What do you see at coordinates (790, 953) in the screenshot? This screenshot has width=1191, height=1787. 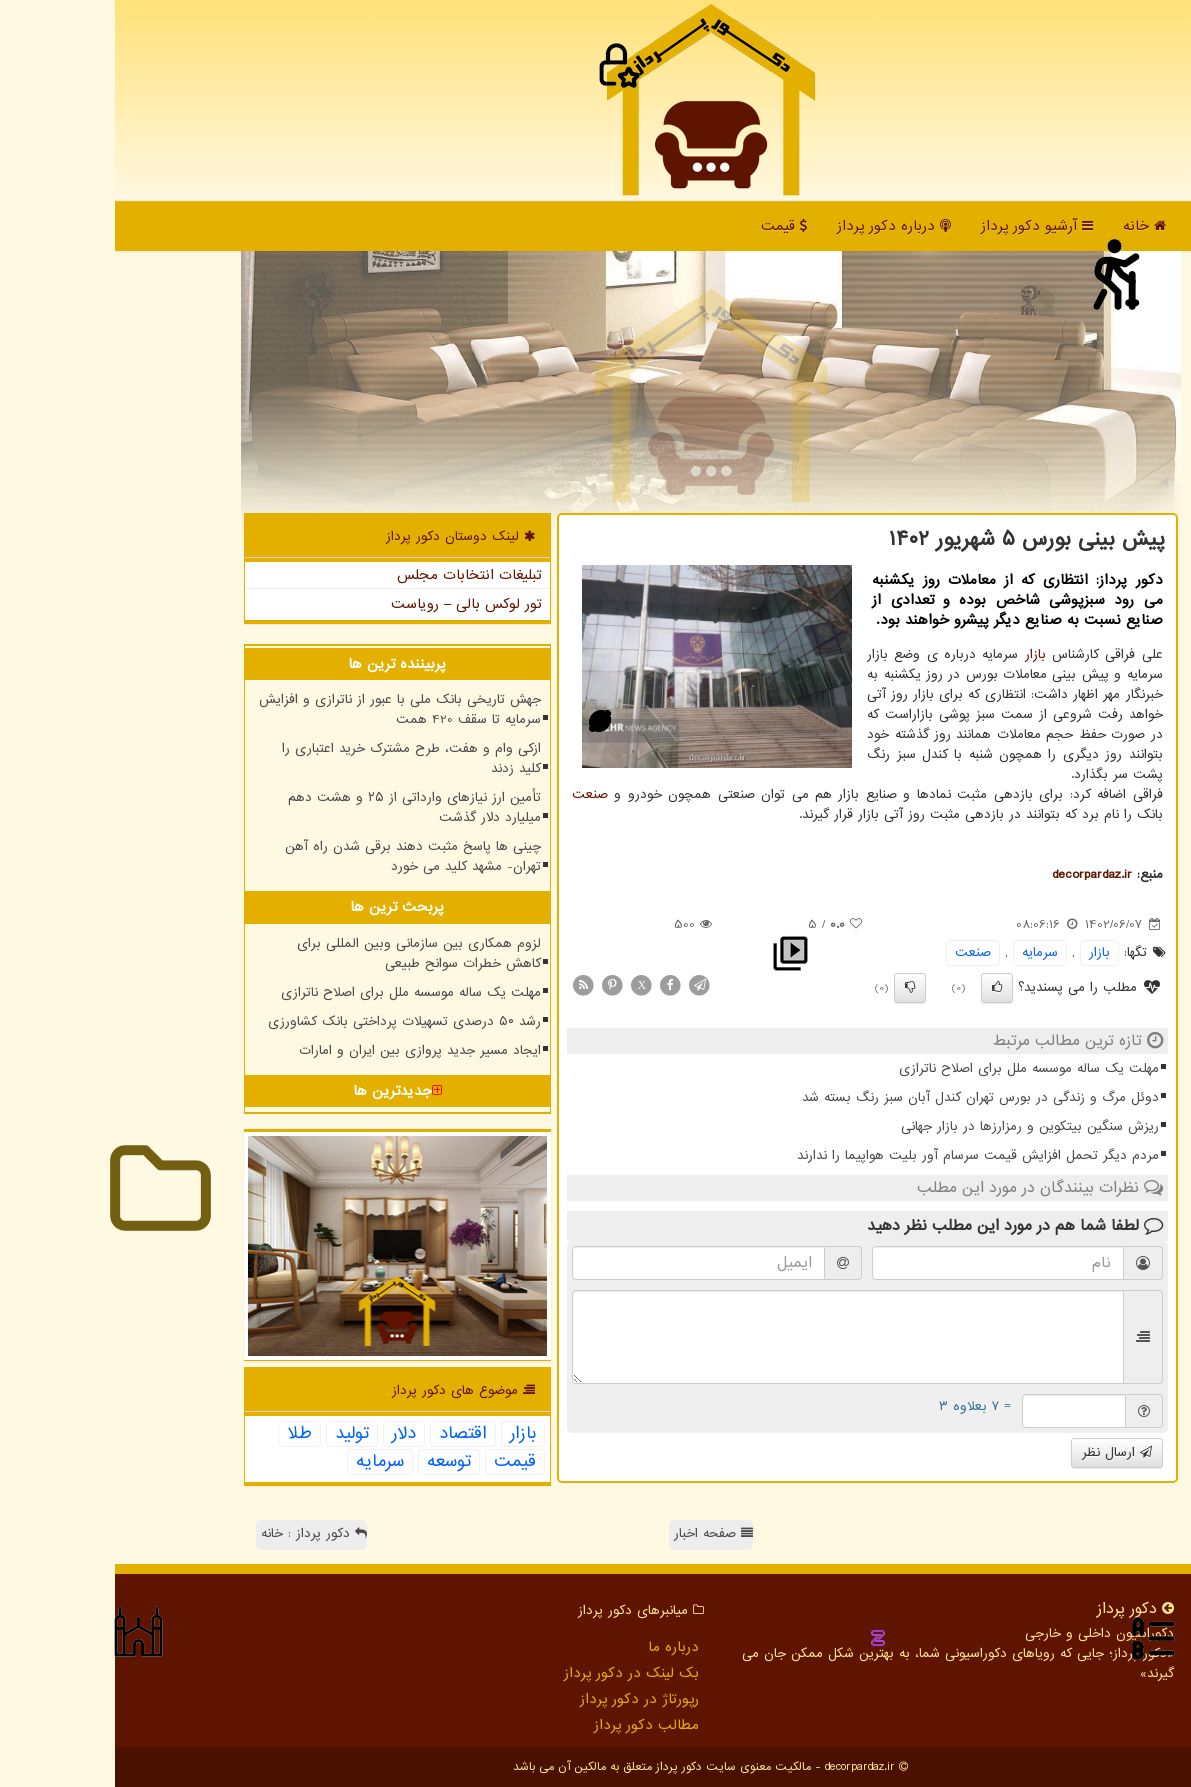 I see `access your video library` at bounding box center [790, 953].